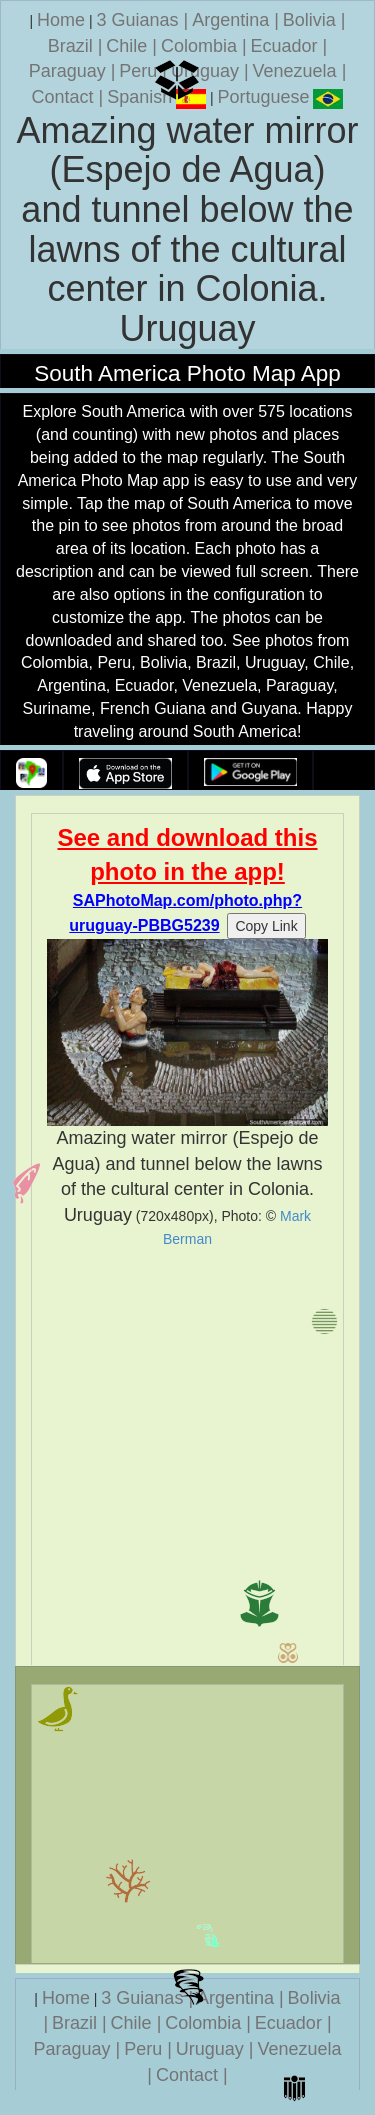 This screenshot has height=2115, width=375. I want to click on view package or shipping details, so click(177, 80).